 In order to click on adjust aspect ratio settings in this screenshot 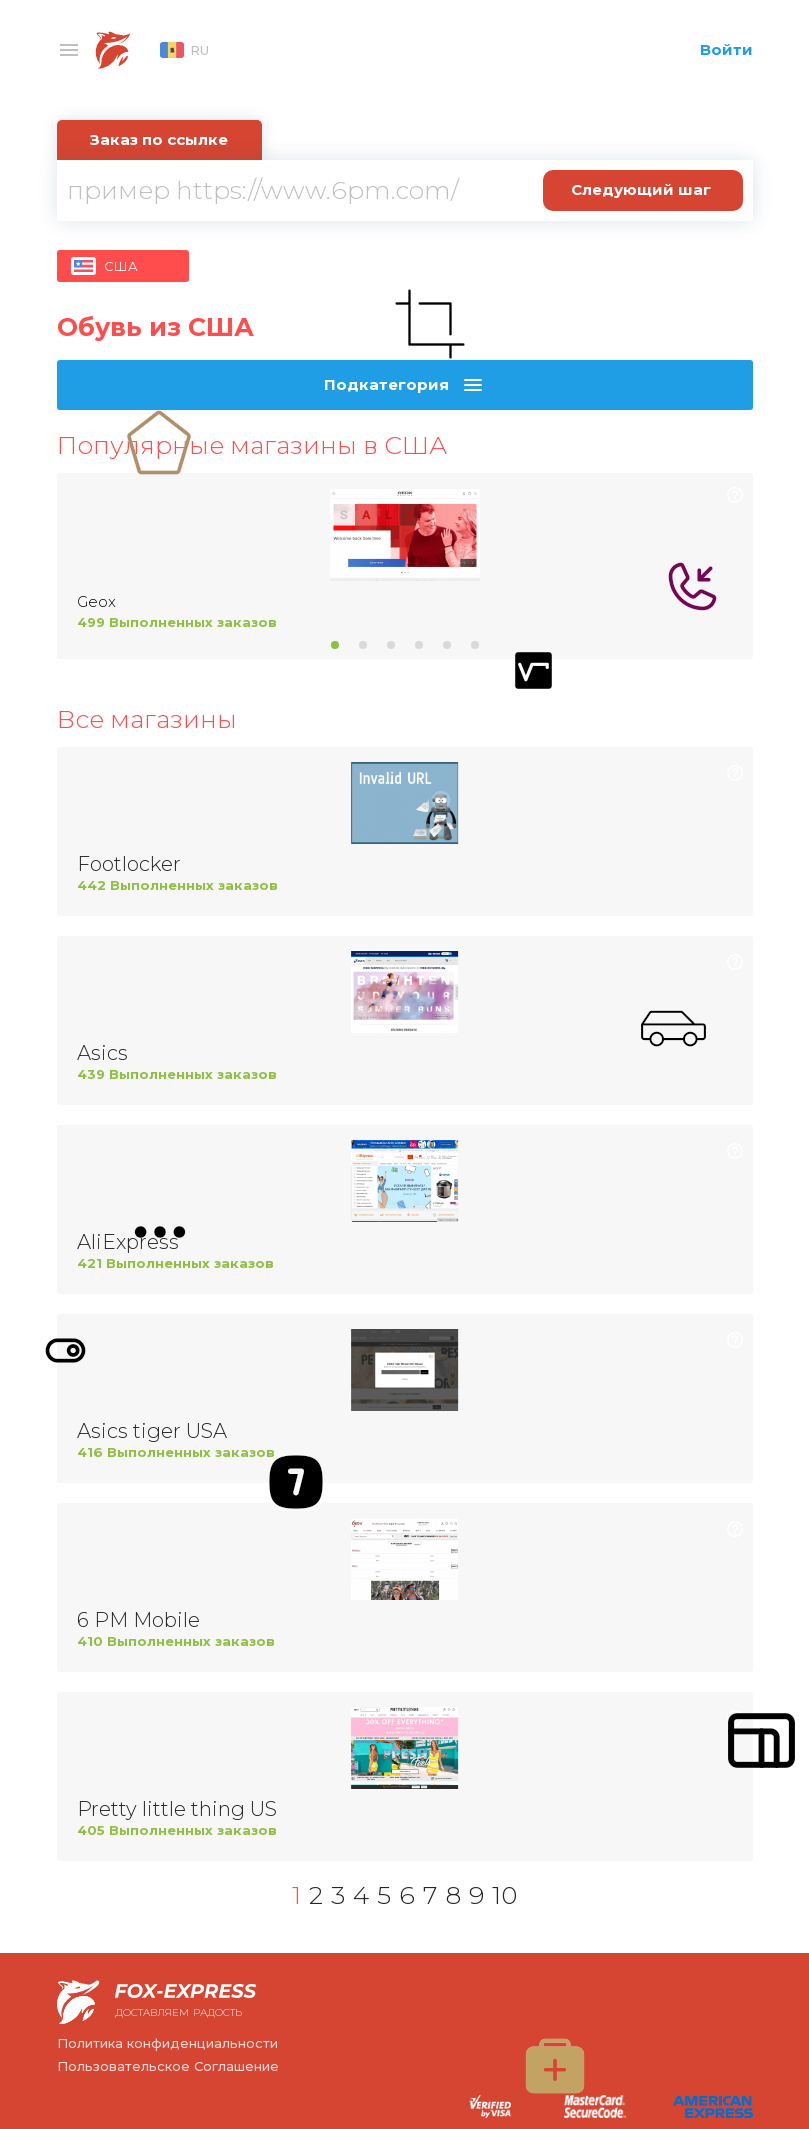, I will do `click(761, 1740)`.